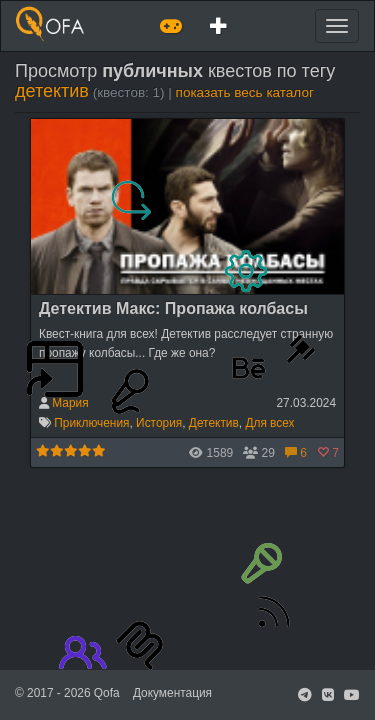  I want to click on link to Behance portfolio, so click(248, 368).